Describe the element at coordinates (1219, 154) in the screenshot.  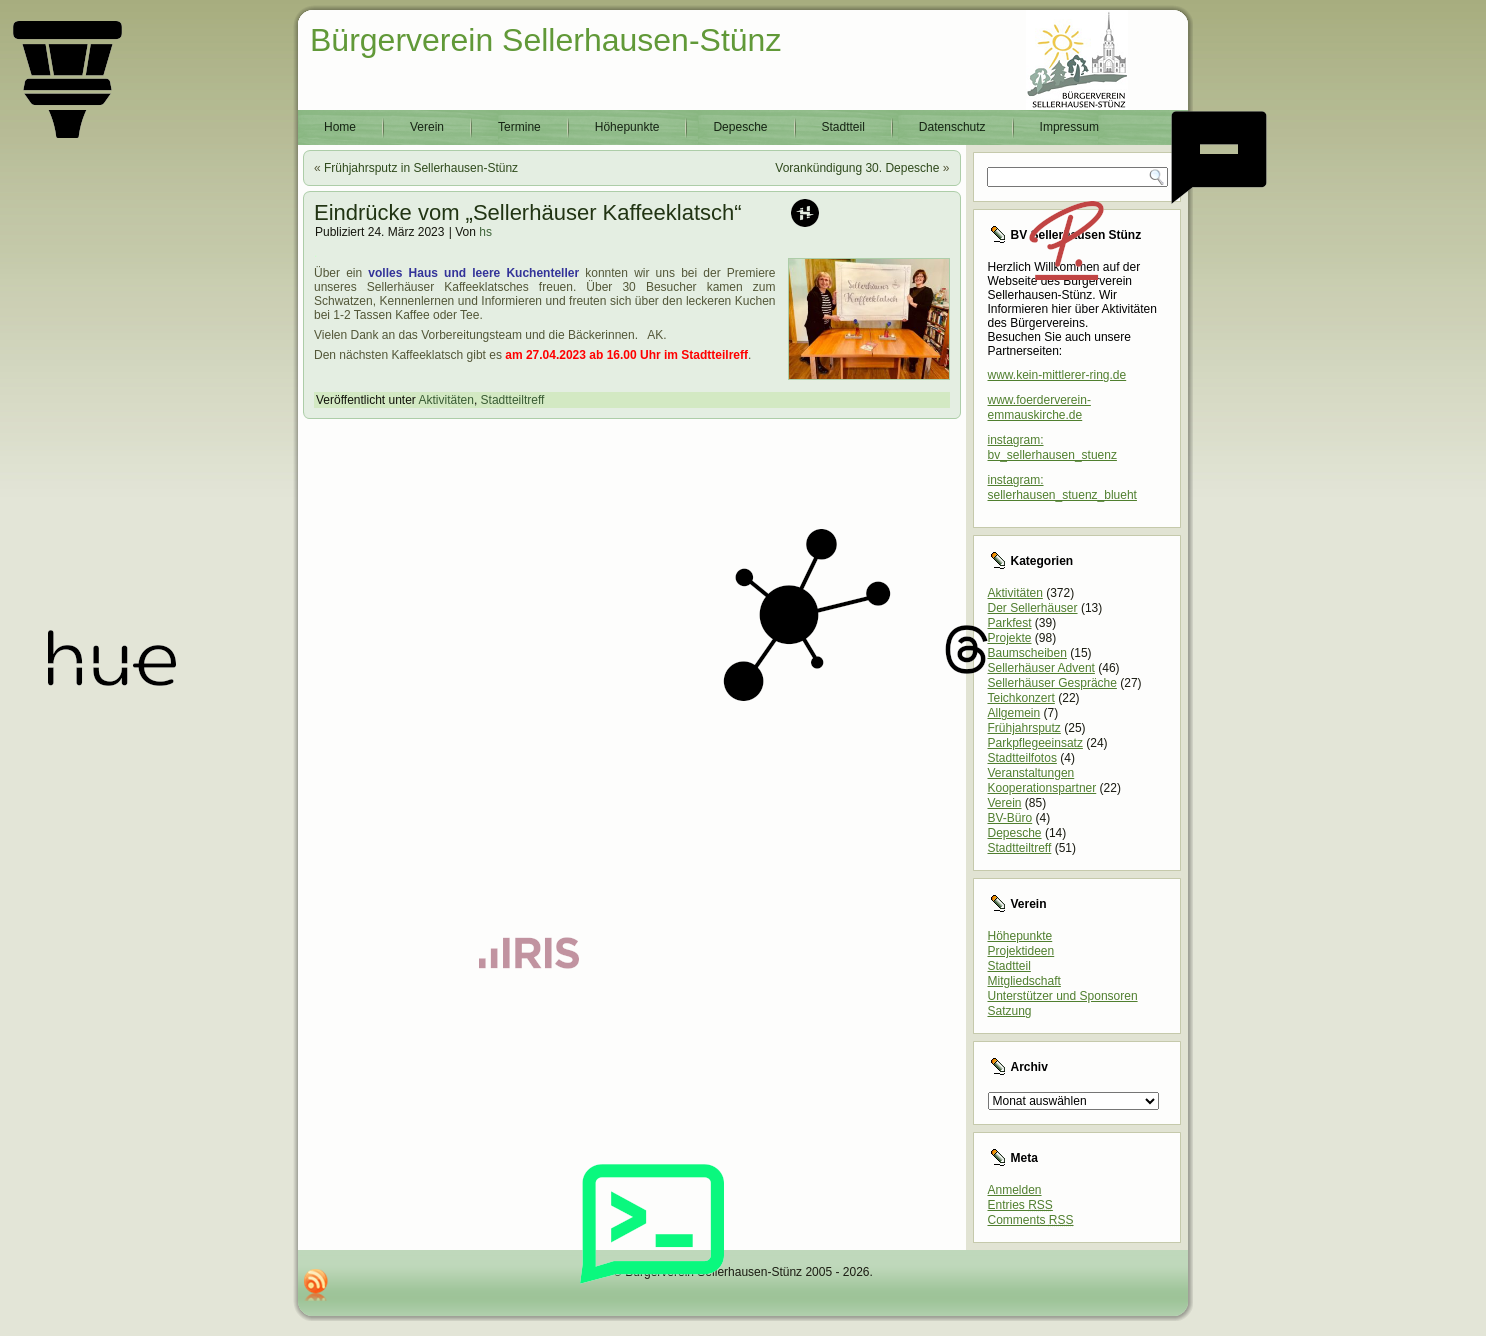
I see `open messaging or chat` at that location.